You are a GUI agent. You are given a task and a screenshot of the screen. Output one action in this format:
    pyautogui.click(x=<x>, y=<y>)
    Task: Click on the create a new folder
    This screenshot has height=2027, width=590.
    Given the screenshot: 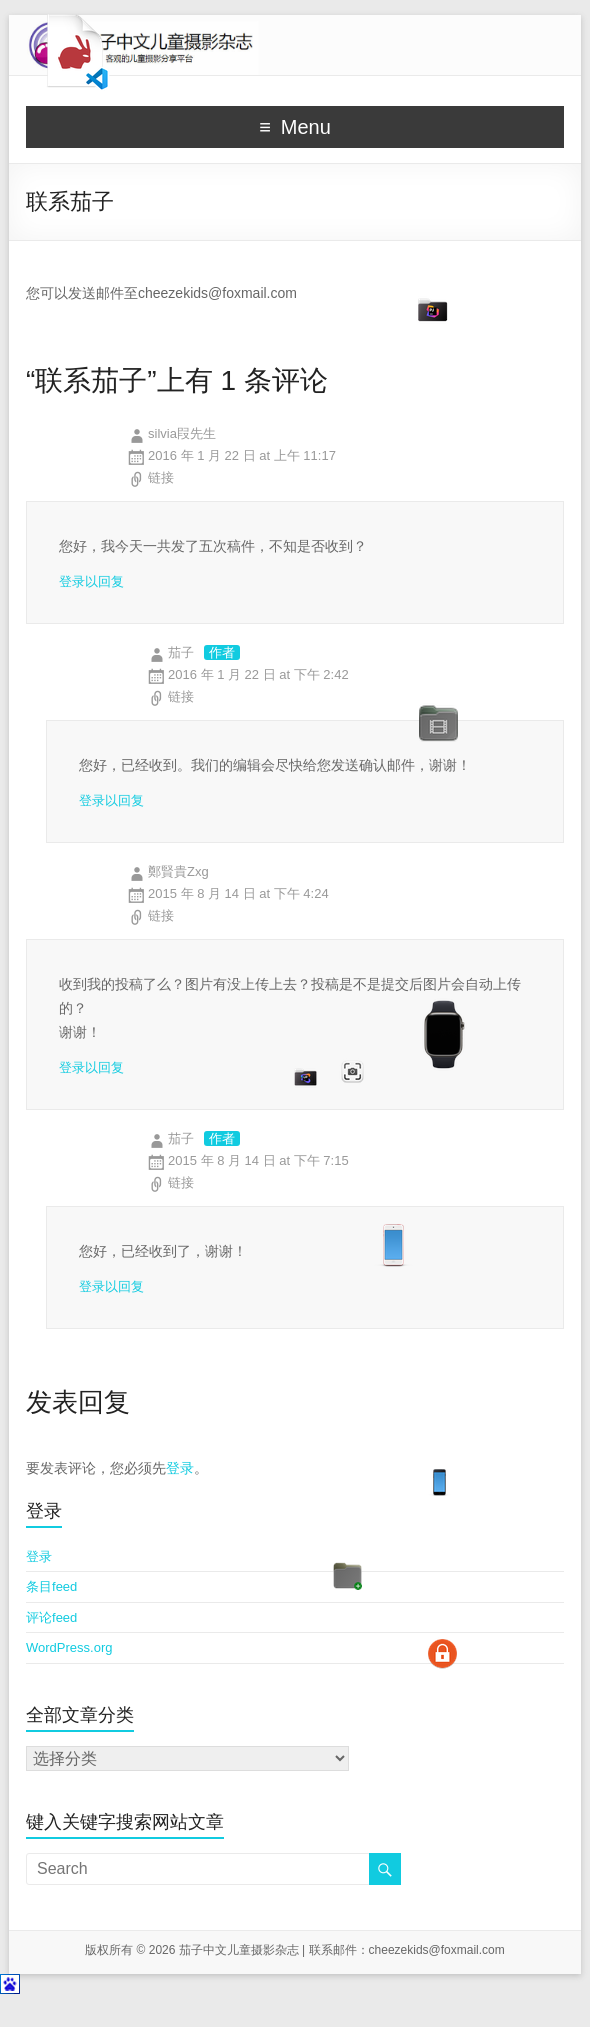 What is the action you would take?
    pyautogui.click(x=347, y=1575)
    